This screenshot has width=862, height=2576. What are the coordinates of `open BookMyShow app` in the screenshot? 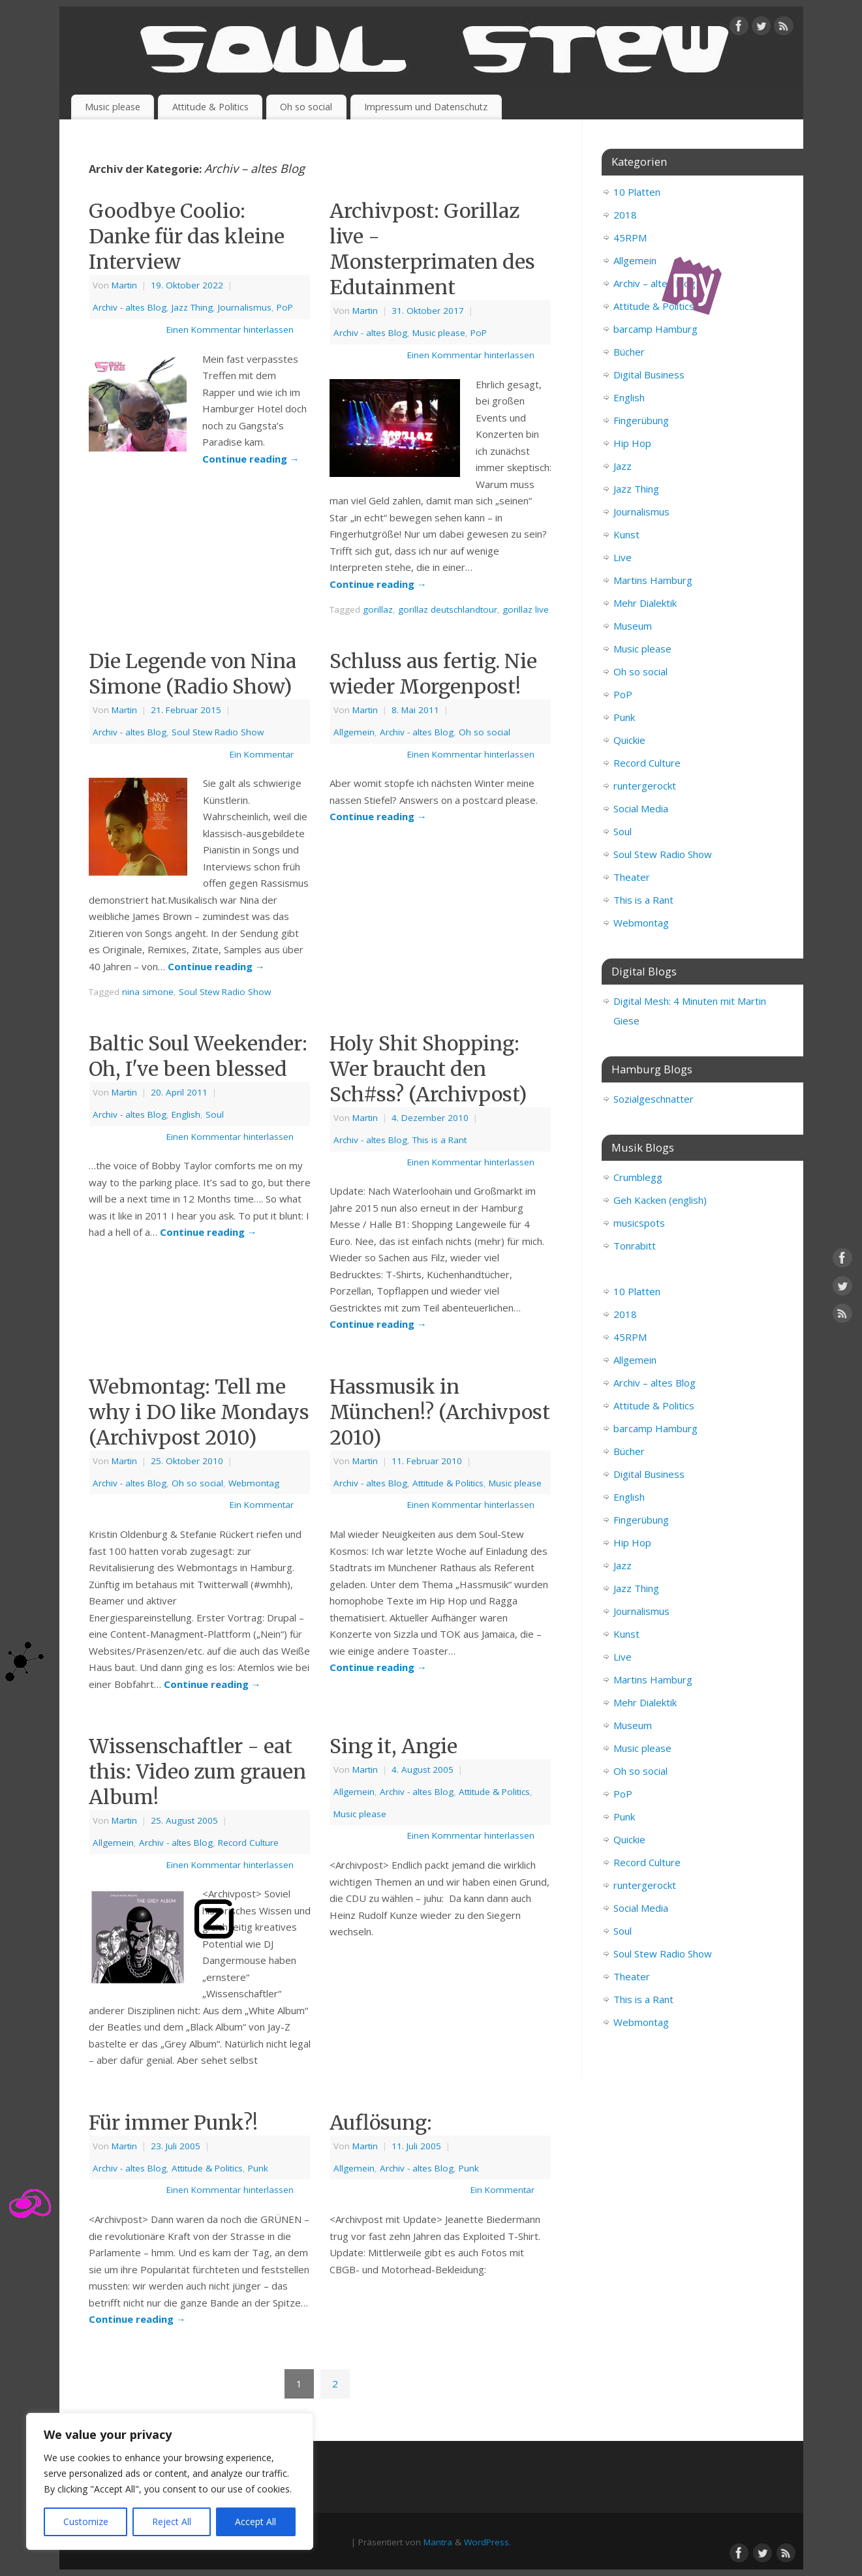 It's located at (692, 286).